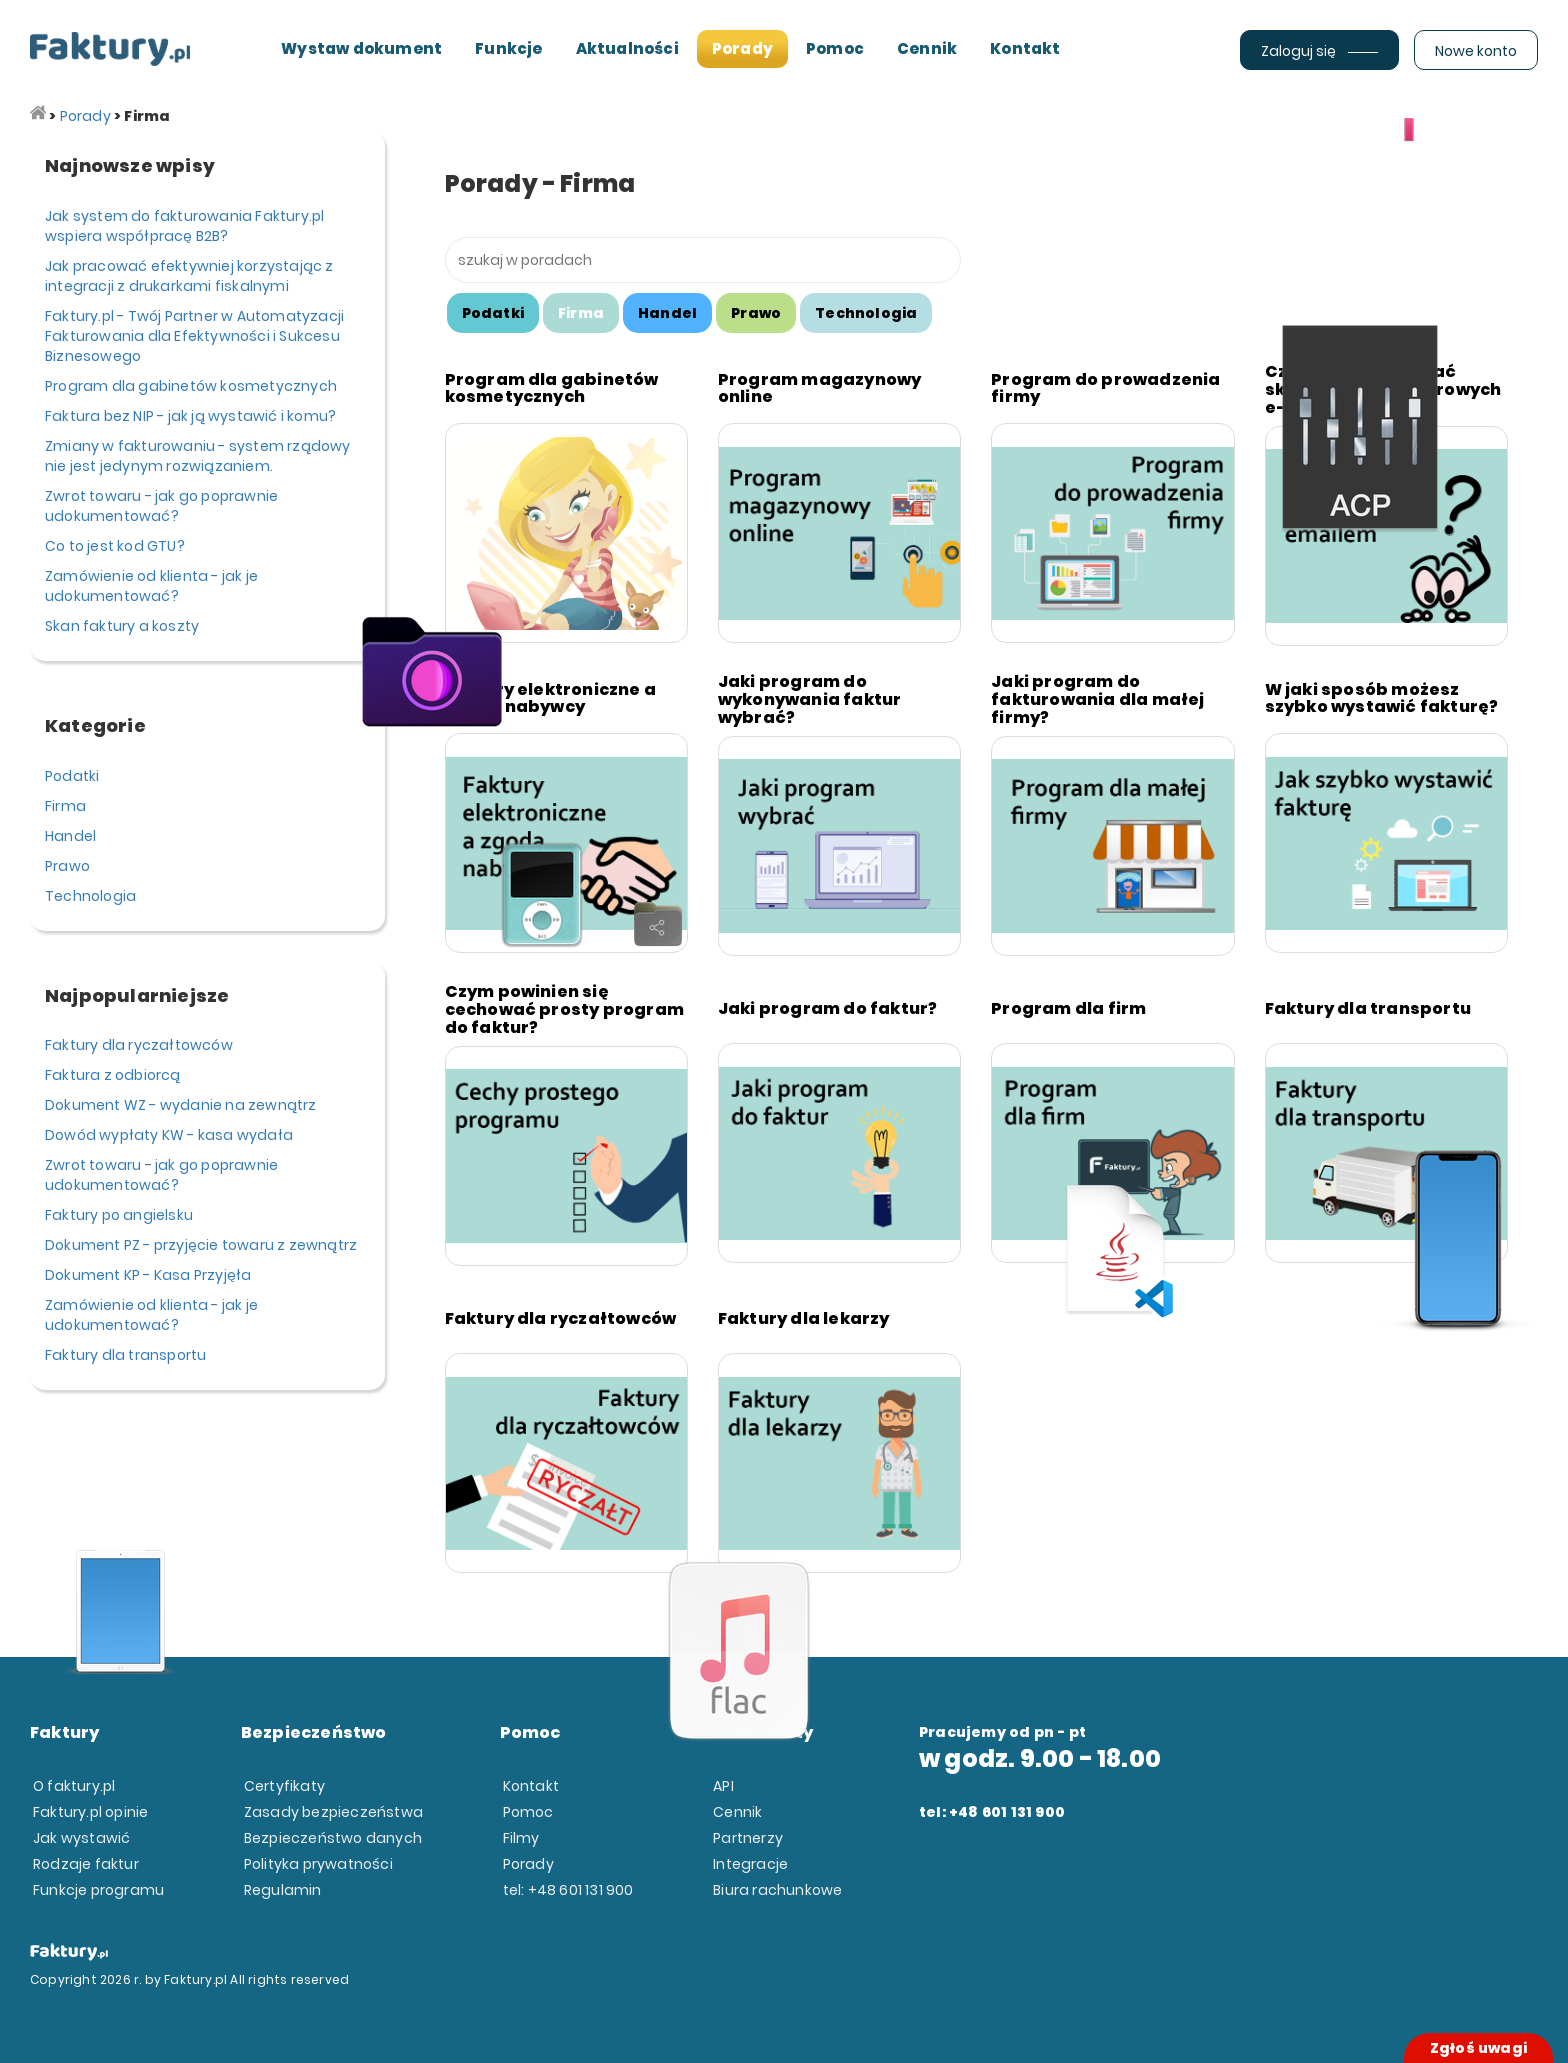 This screenshot has height=2063, width=1568. Describe the element at coordinates (1115, 1251) in the screenshot. I see `open a Java file in Visual Studio Code` at that location.